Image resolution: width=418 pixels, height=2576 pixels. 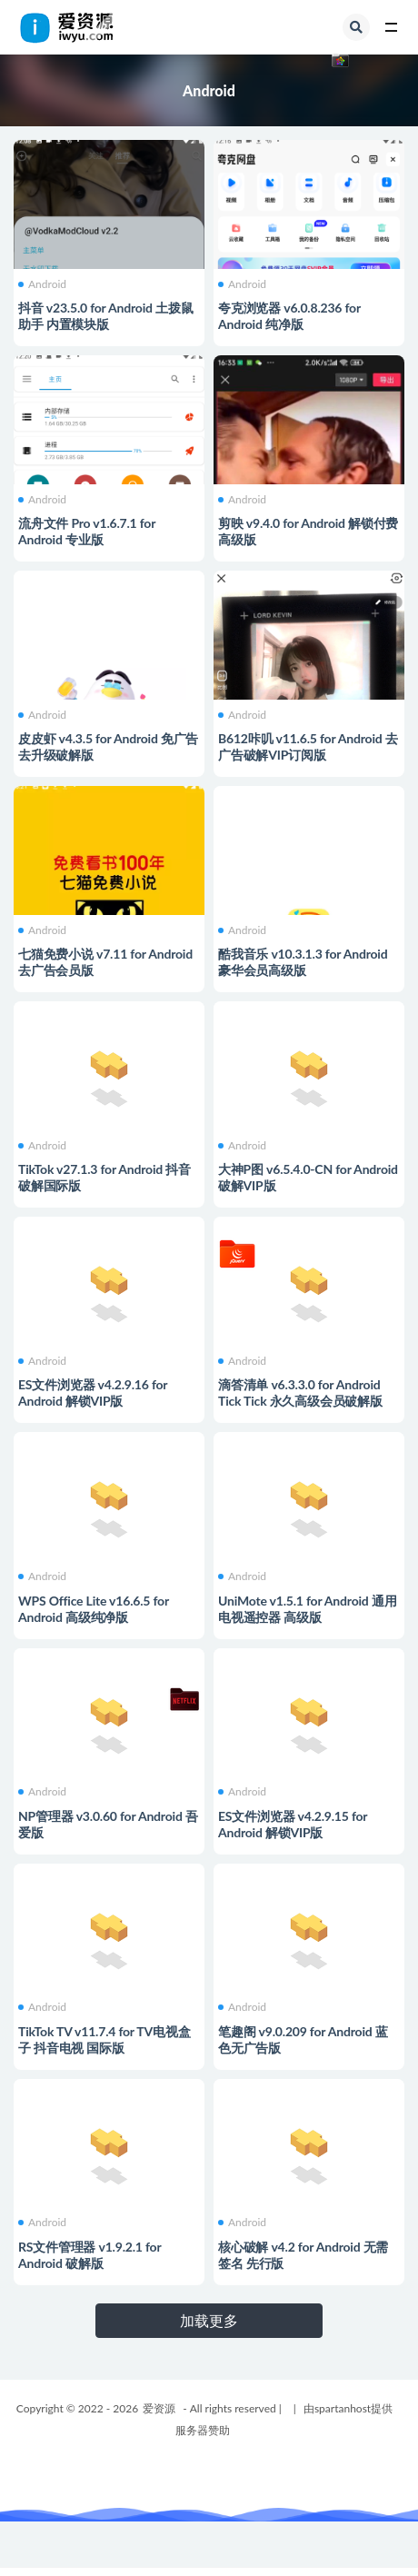 I want to click on open folder containing Netflix downloads or media, so click(x=184, y=1700).